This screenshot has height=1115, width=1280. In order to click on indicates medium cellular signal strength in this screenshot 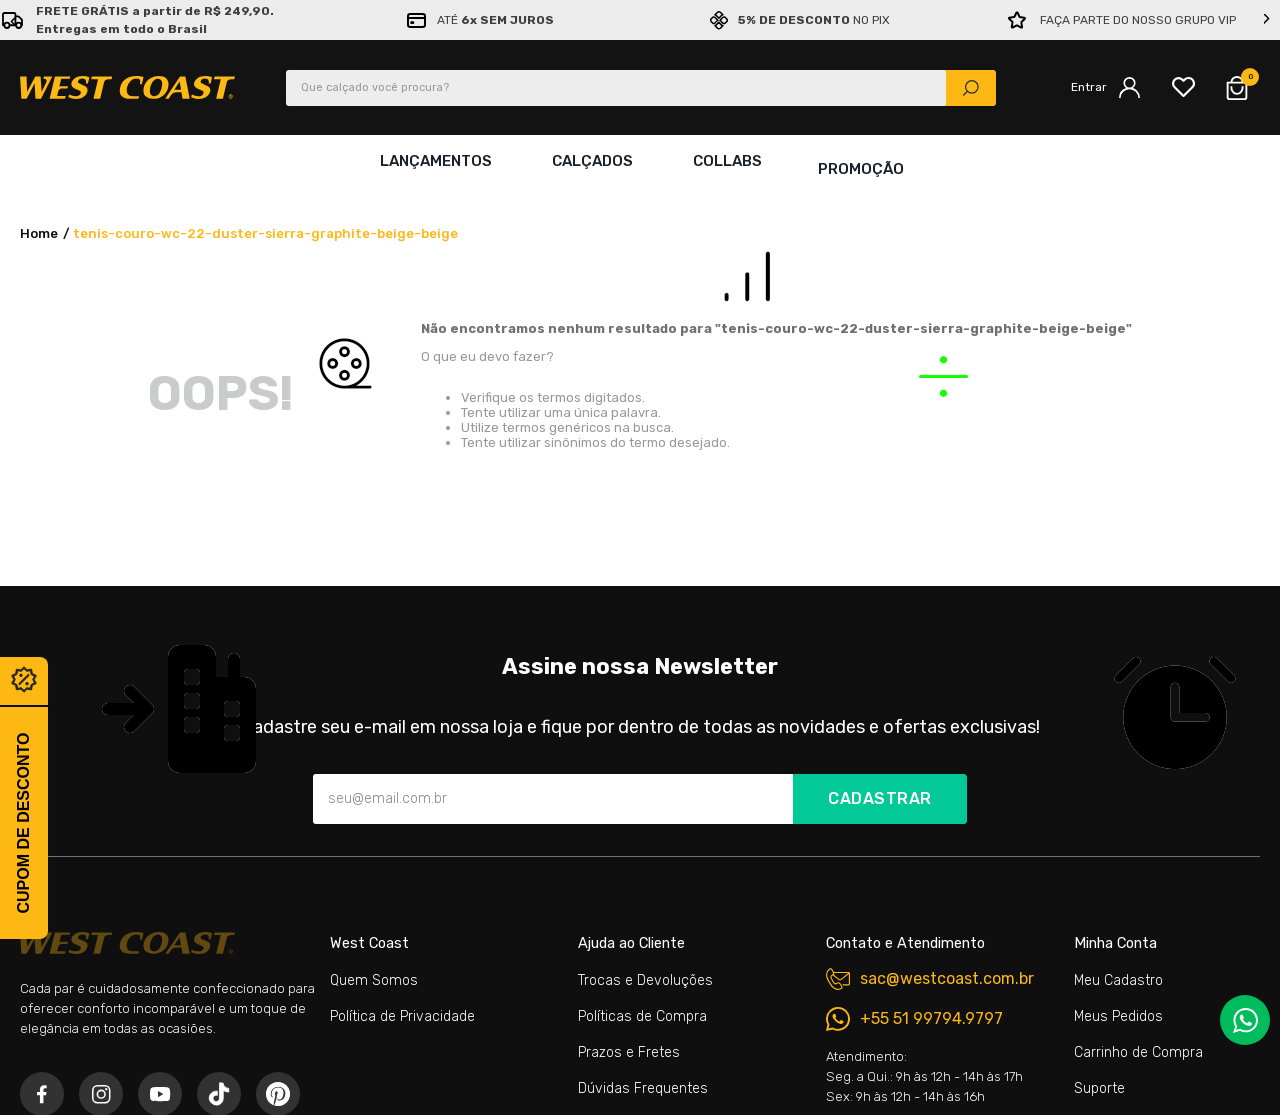, I will do `click(772, 262)`.